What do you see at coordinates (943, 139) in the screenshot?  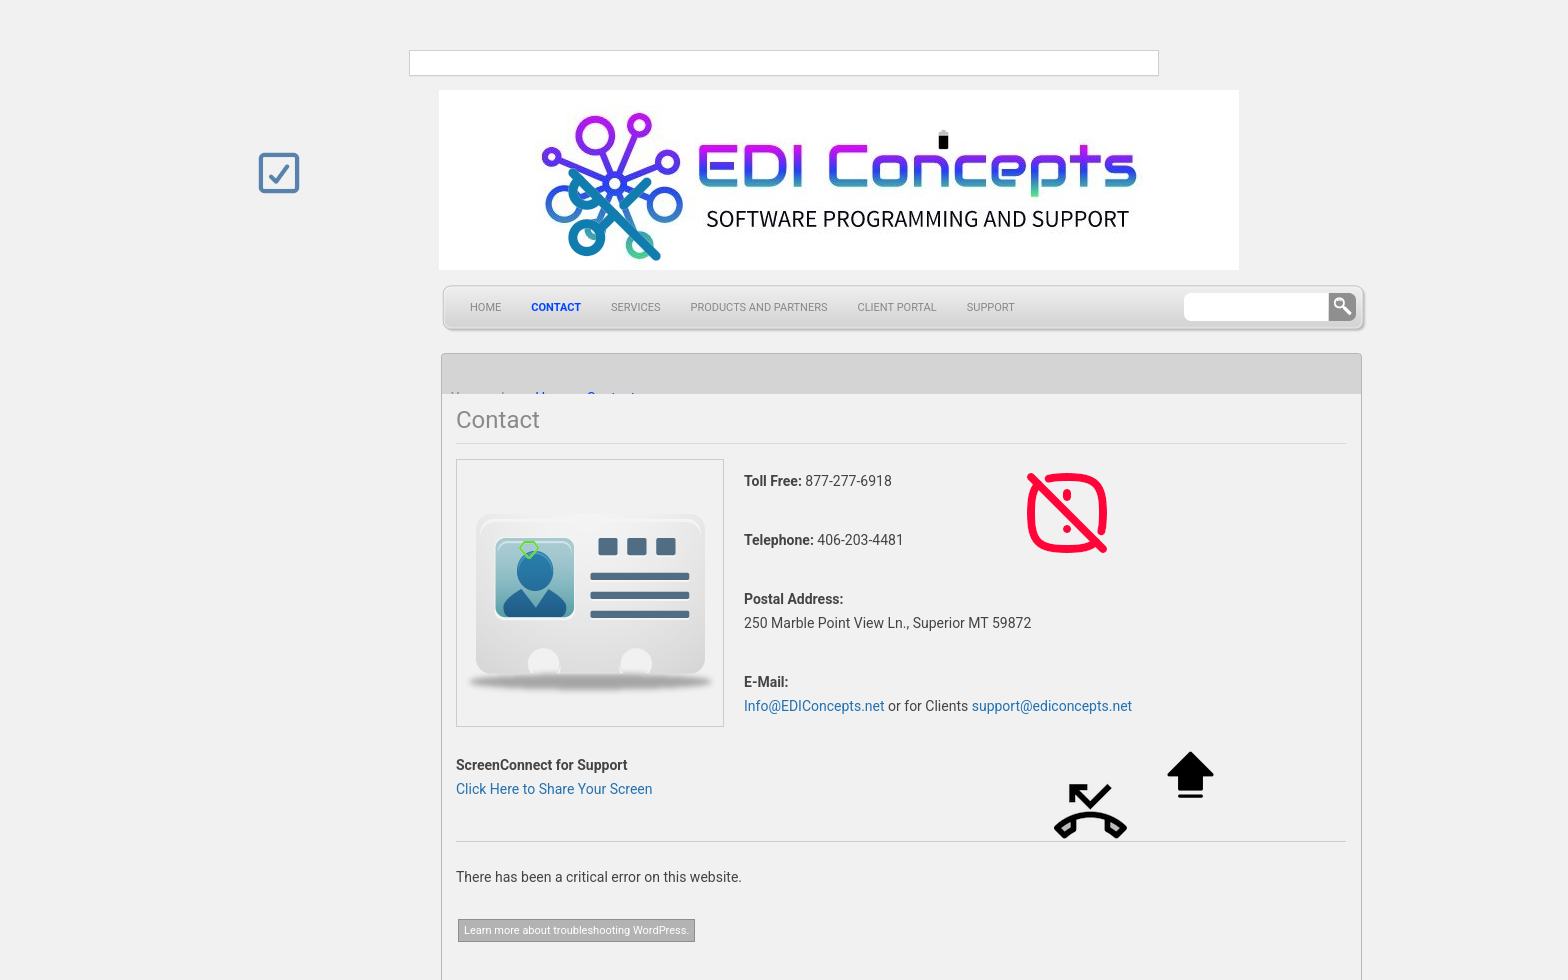 I see `indicates battery is at 90% charge` at bounding box center [943, 139].